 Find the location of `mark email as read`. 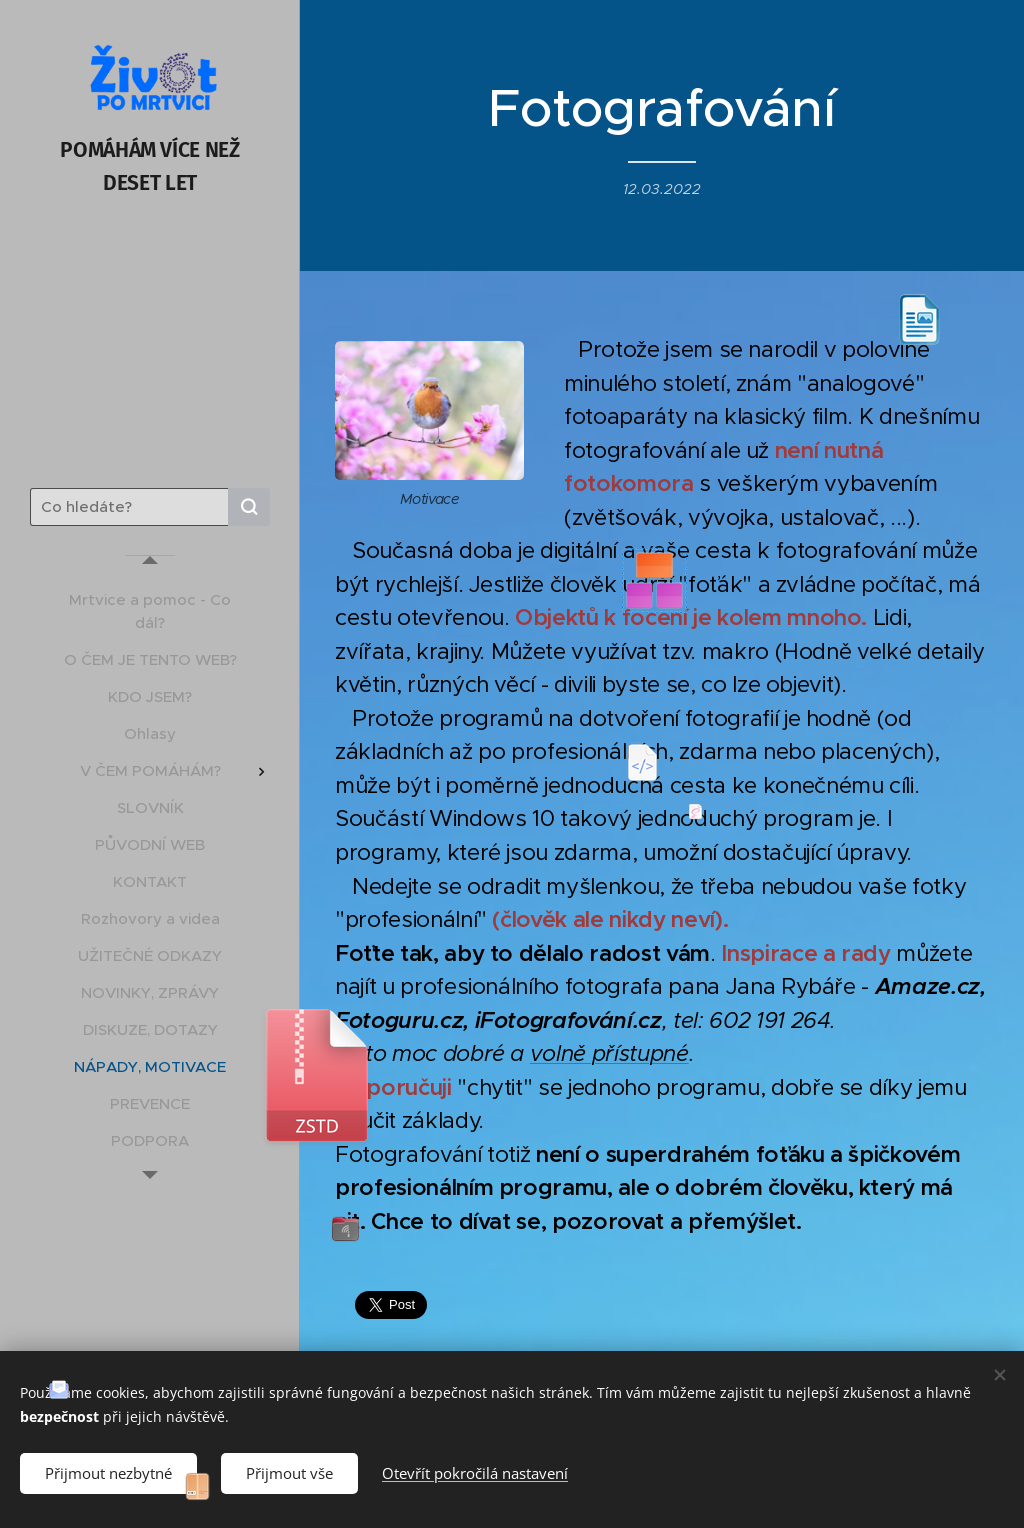

mark email as read is located at coordinates (59, 1390).